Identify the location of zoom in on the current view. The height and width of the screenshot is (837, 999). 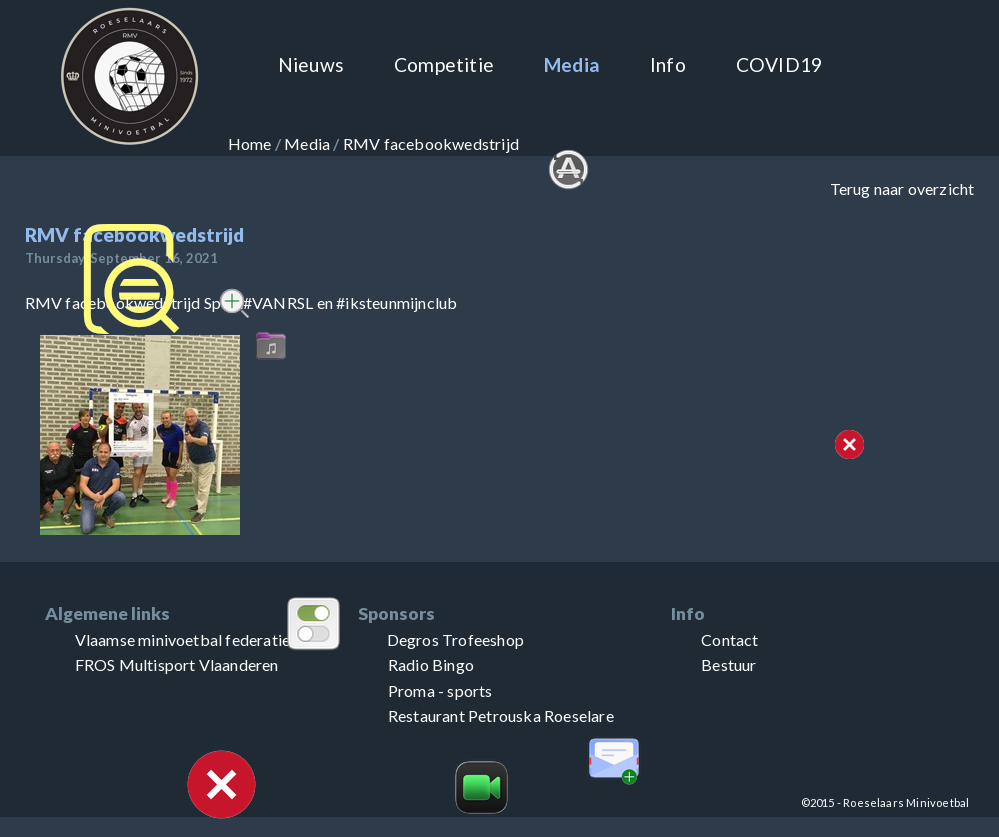
(234, 303).